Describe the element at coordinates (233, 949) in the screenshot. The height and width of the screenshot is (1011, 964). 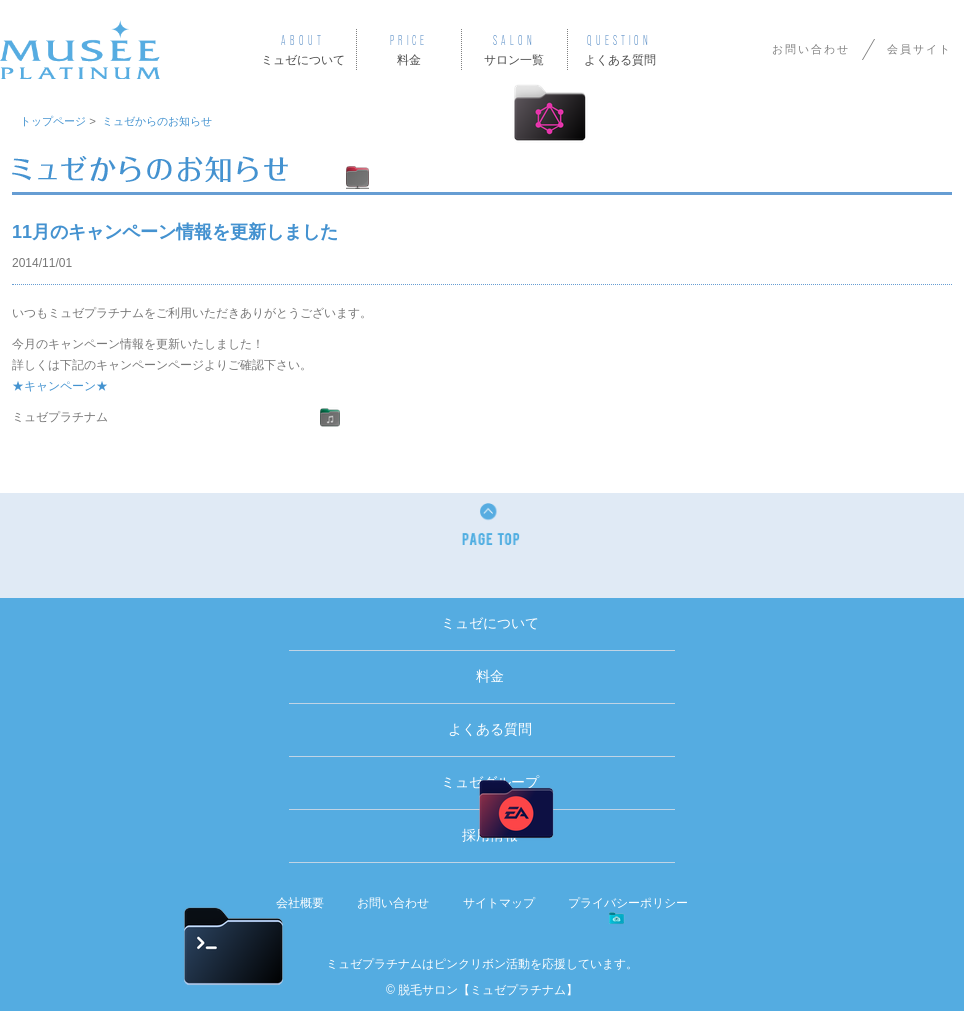
I see `open powershell scripts folder` at that location.